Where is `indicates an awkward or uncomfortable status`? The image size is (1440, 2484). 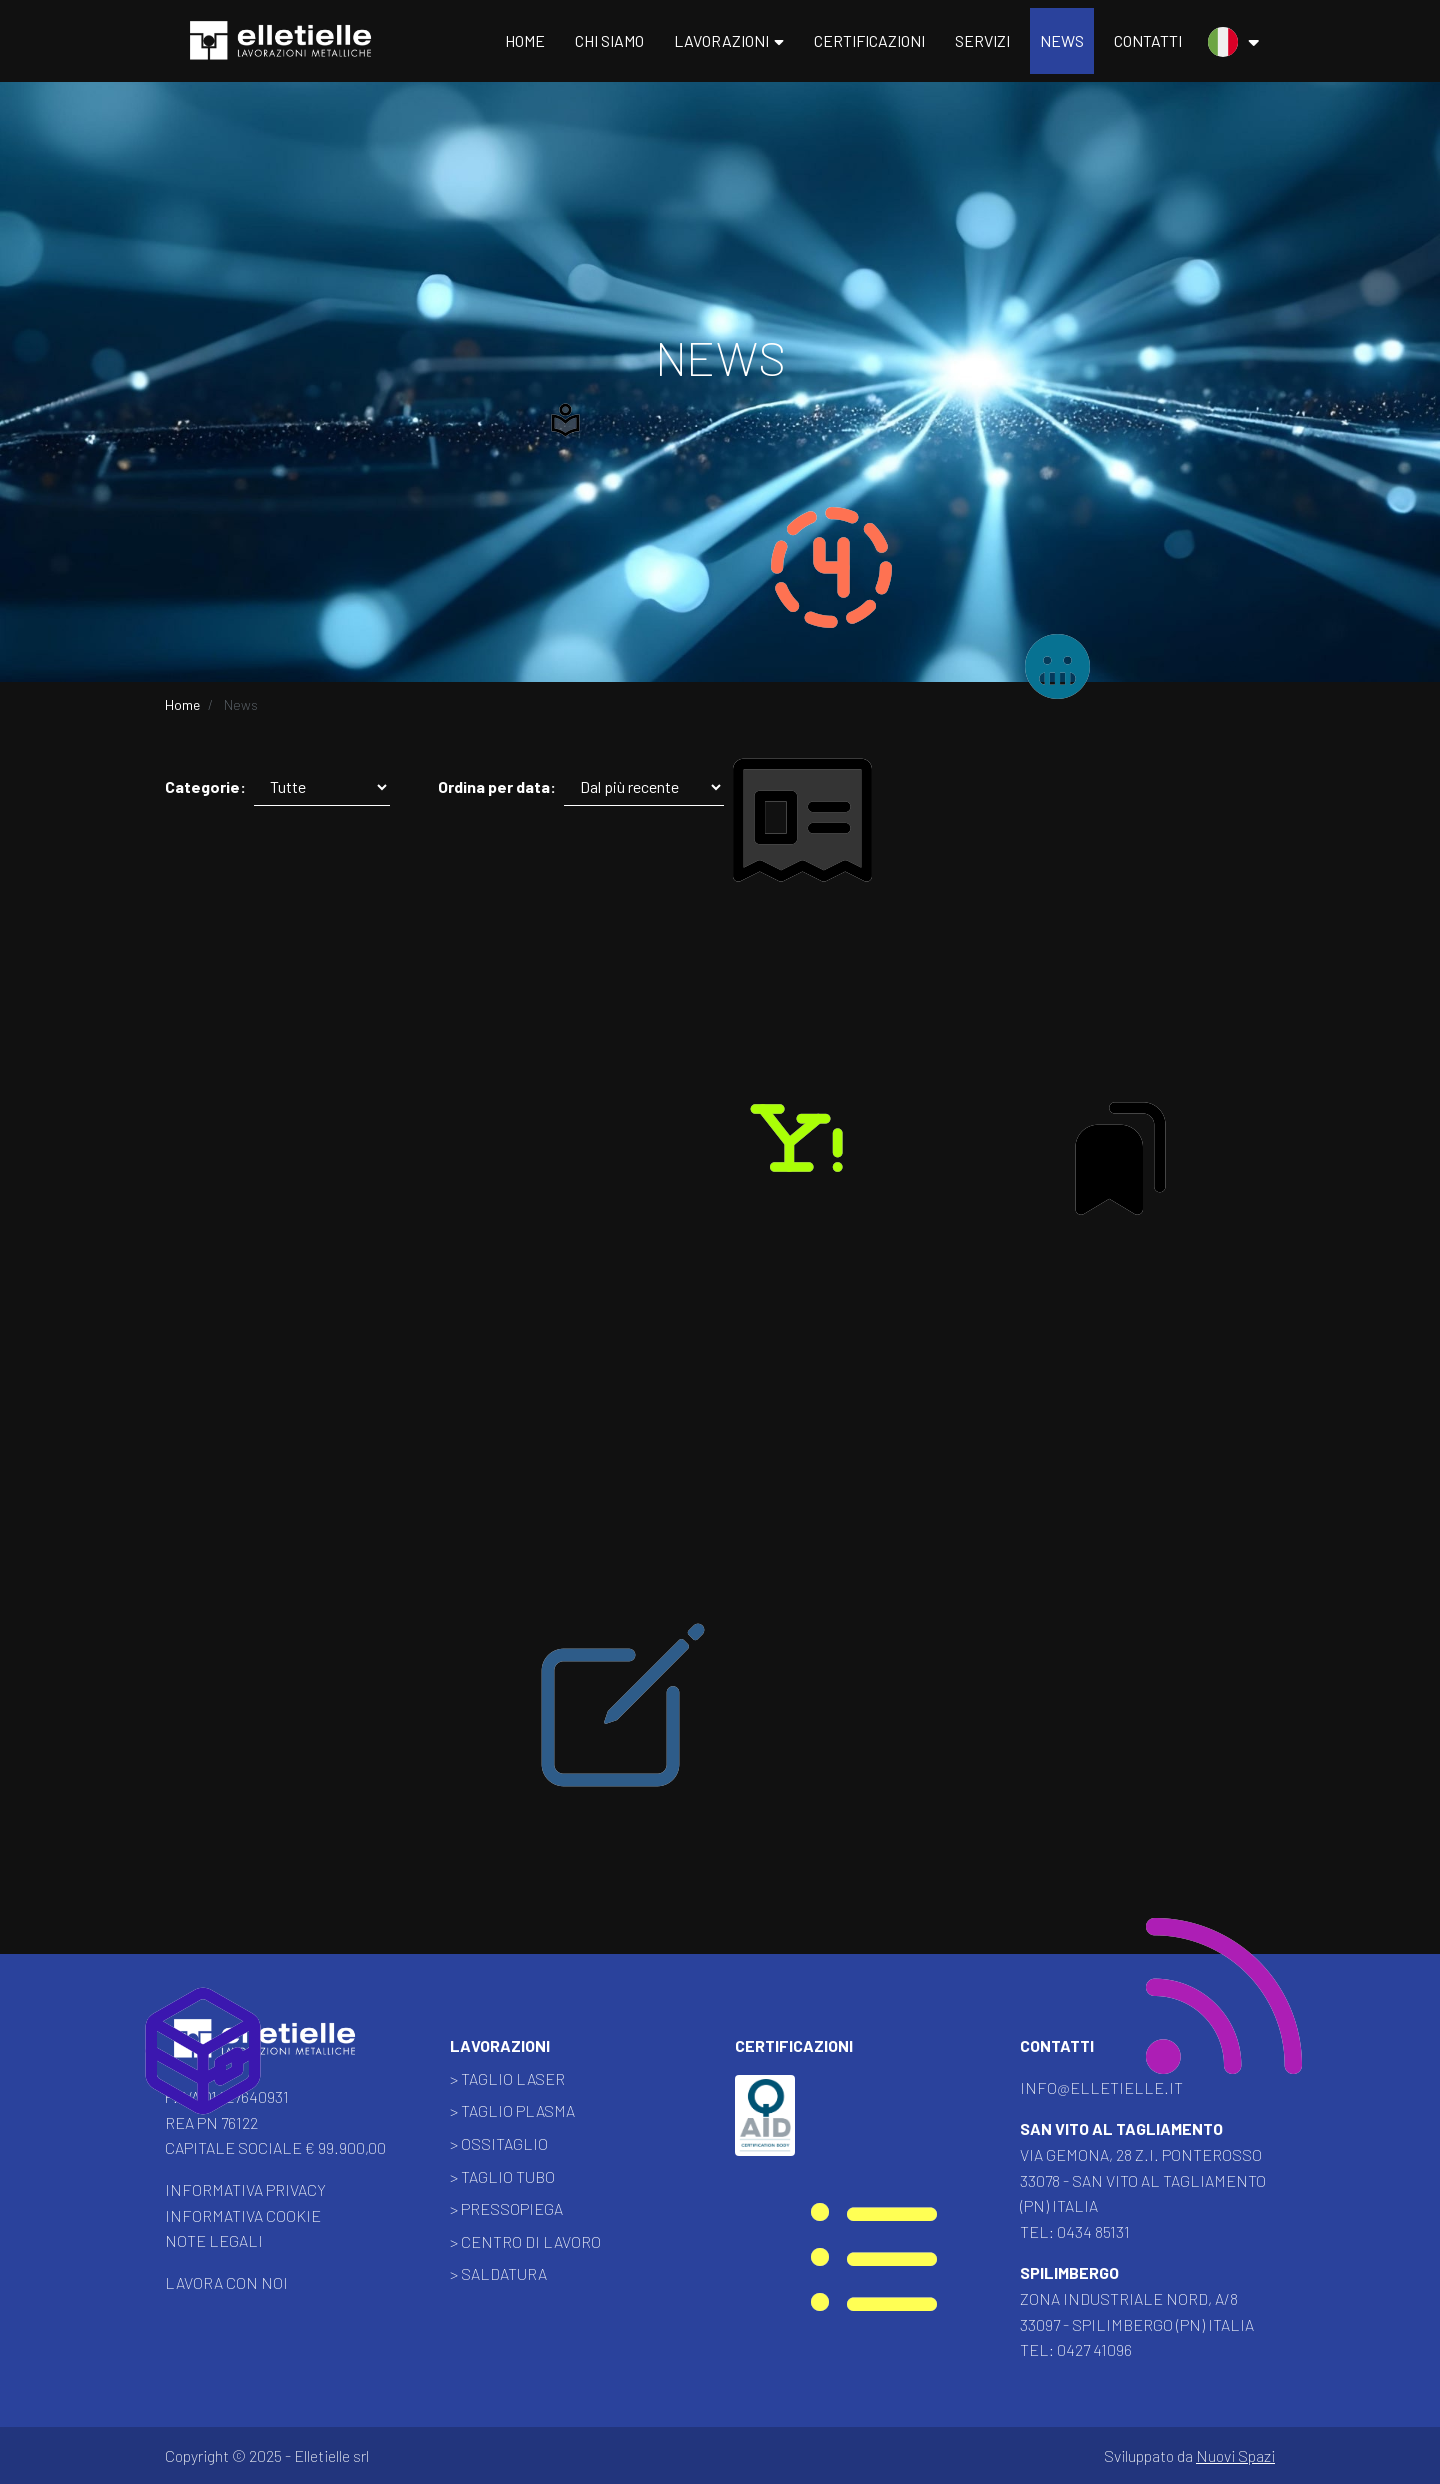 indicates an awkward or uncomfortable status is located at coordinates (1057, 666).